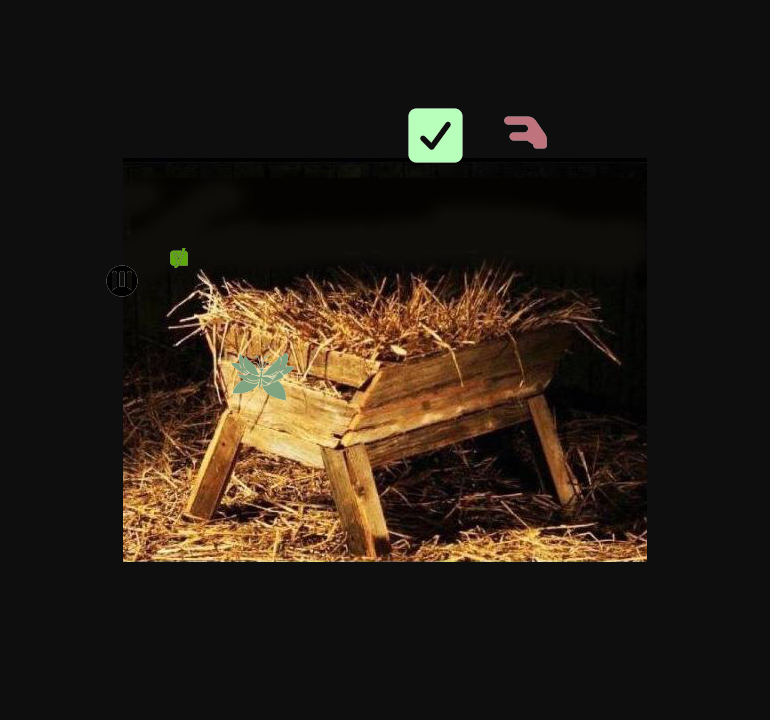  What do you see at coordinates (525, 132) in the screenshot?
I see `lizard gesture for rock-paper-scissors-lizard-spock game` at bounding box center [525, 132].